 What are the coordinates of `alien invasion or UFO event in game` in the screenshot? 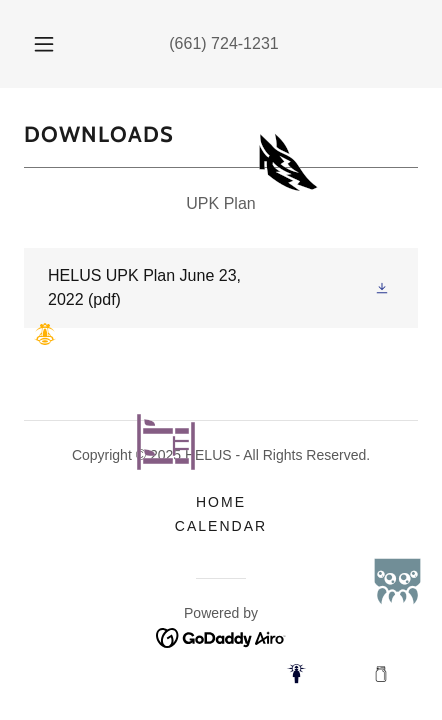 It's located at (45, 334).